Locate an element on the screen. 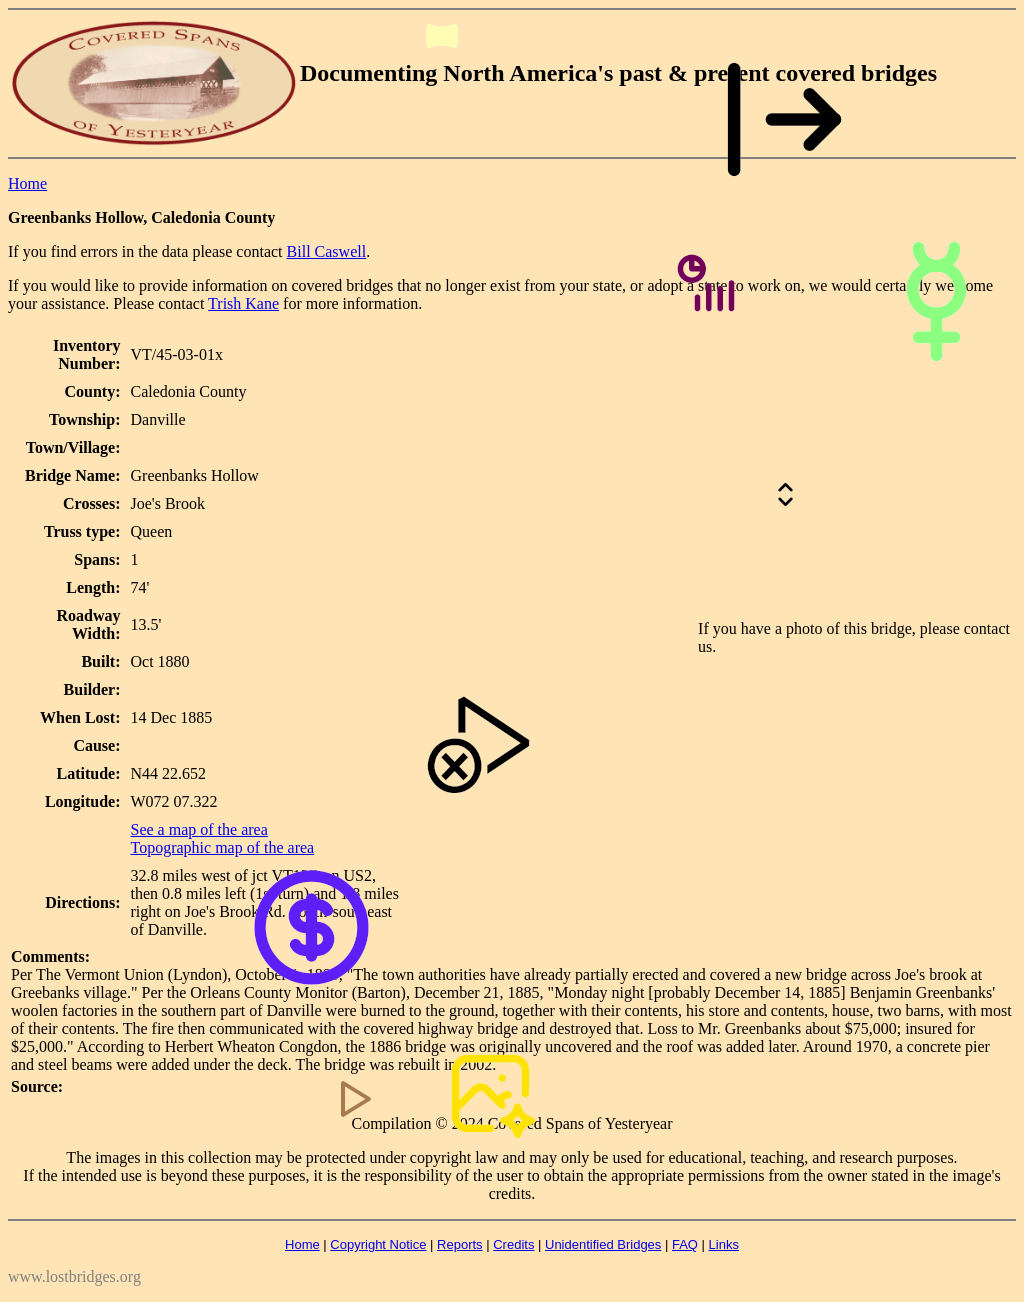 This screenshot has width=1024, height=1302. expand or collapse a dropdown menu is located at coordinates (785, 494).